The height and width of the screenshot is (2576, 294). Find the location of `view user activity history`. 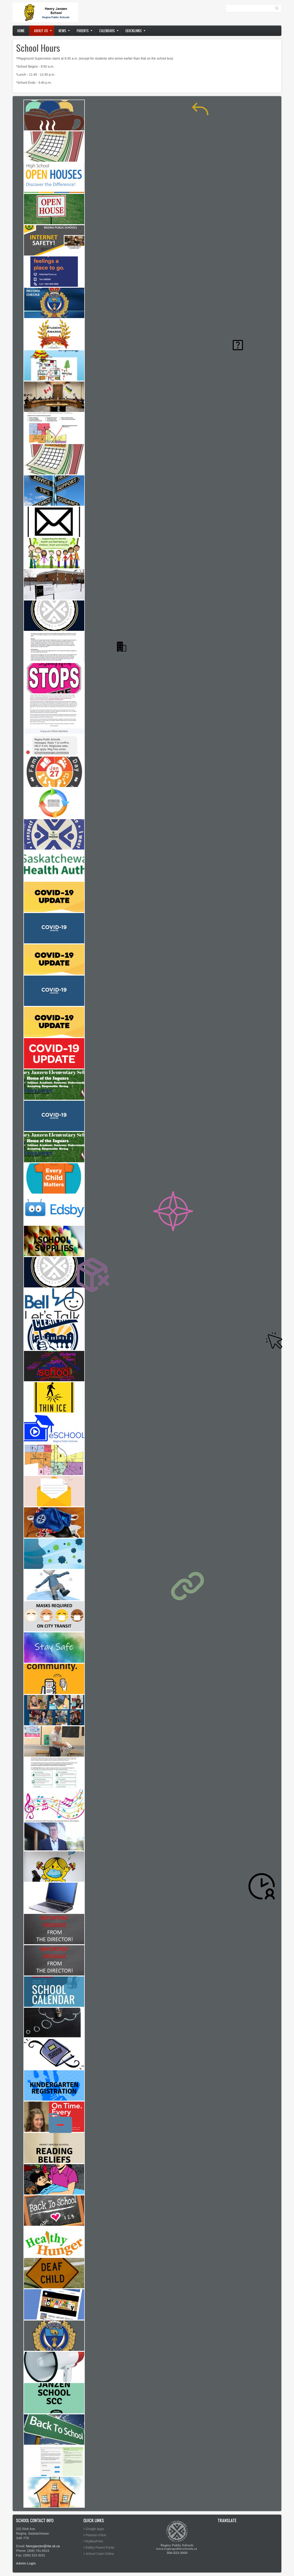

view user activity history is located at coordinates (262, 1886).